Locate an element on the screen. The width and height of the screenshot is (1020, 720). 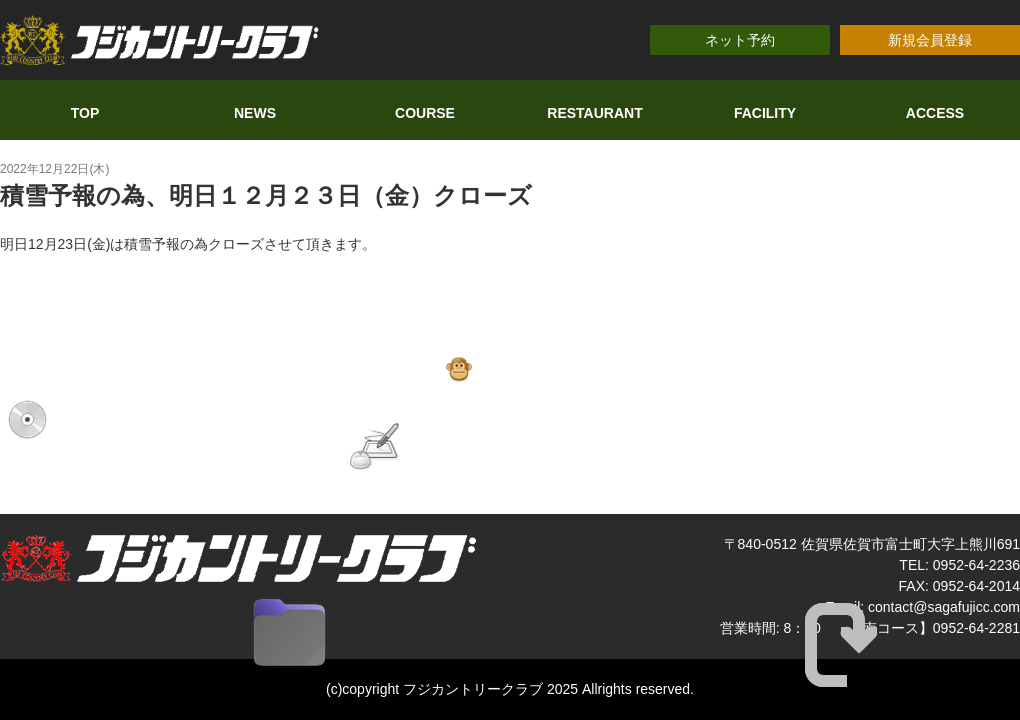
toggle text wrapping in a document or view is located at coordinates (835, 645).